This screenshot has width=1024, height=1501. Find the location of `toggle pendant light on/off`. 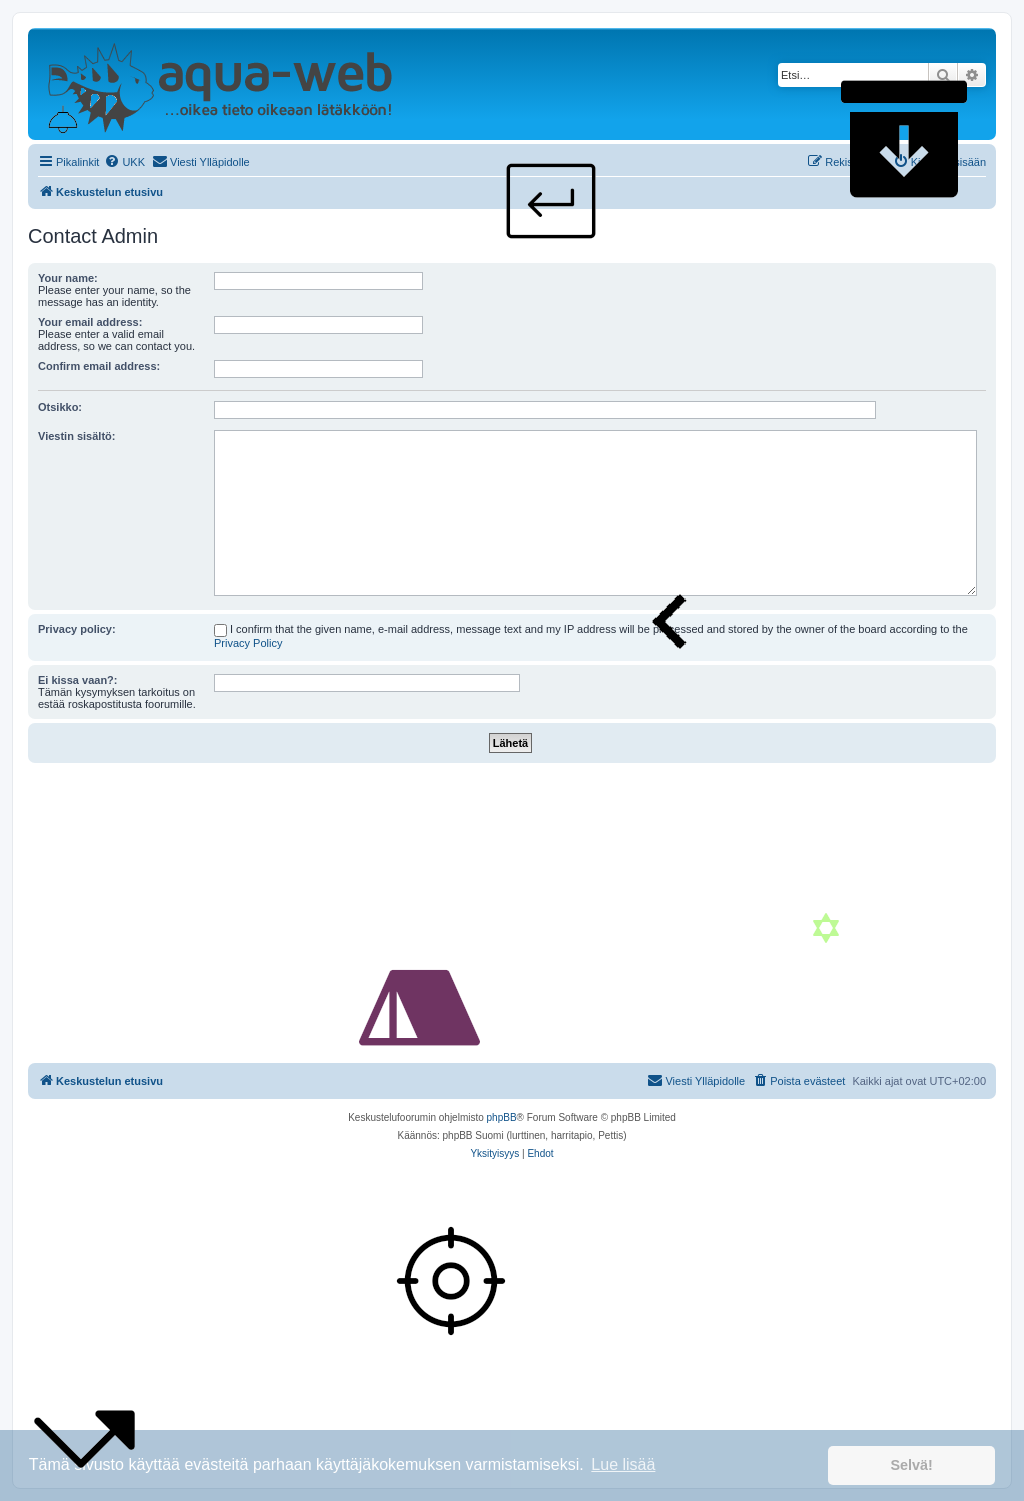

toggle pendant light on/off is located at coordinates (63, 121).